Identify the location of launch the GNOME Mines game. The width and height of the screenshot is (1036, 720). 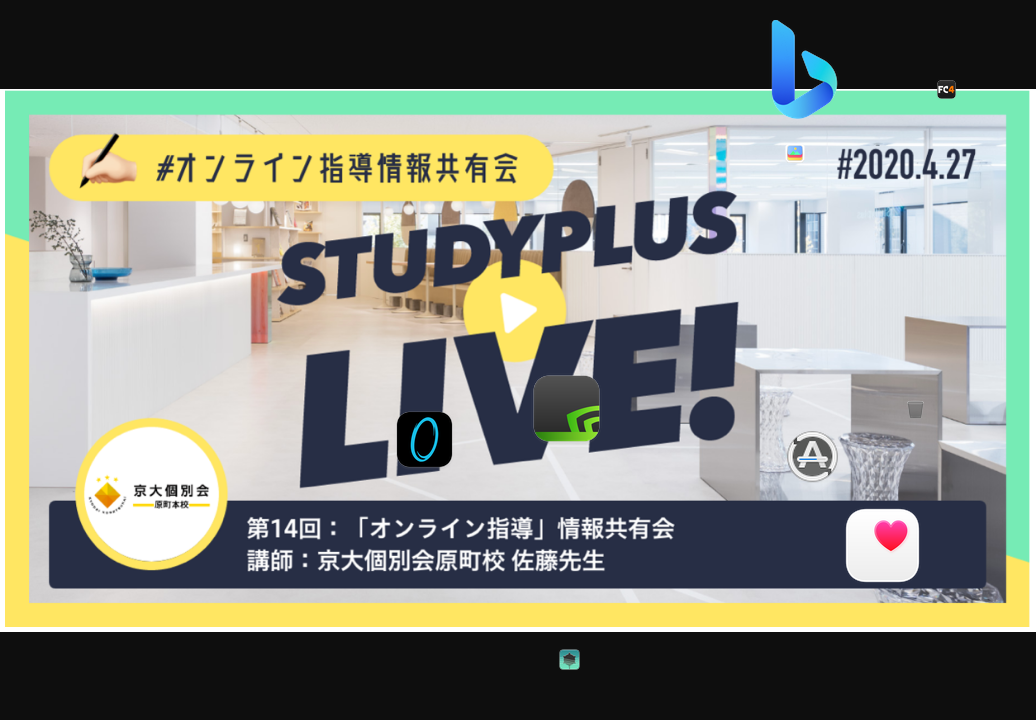
(569, 659).